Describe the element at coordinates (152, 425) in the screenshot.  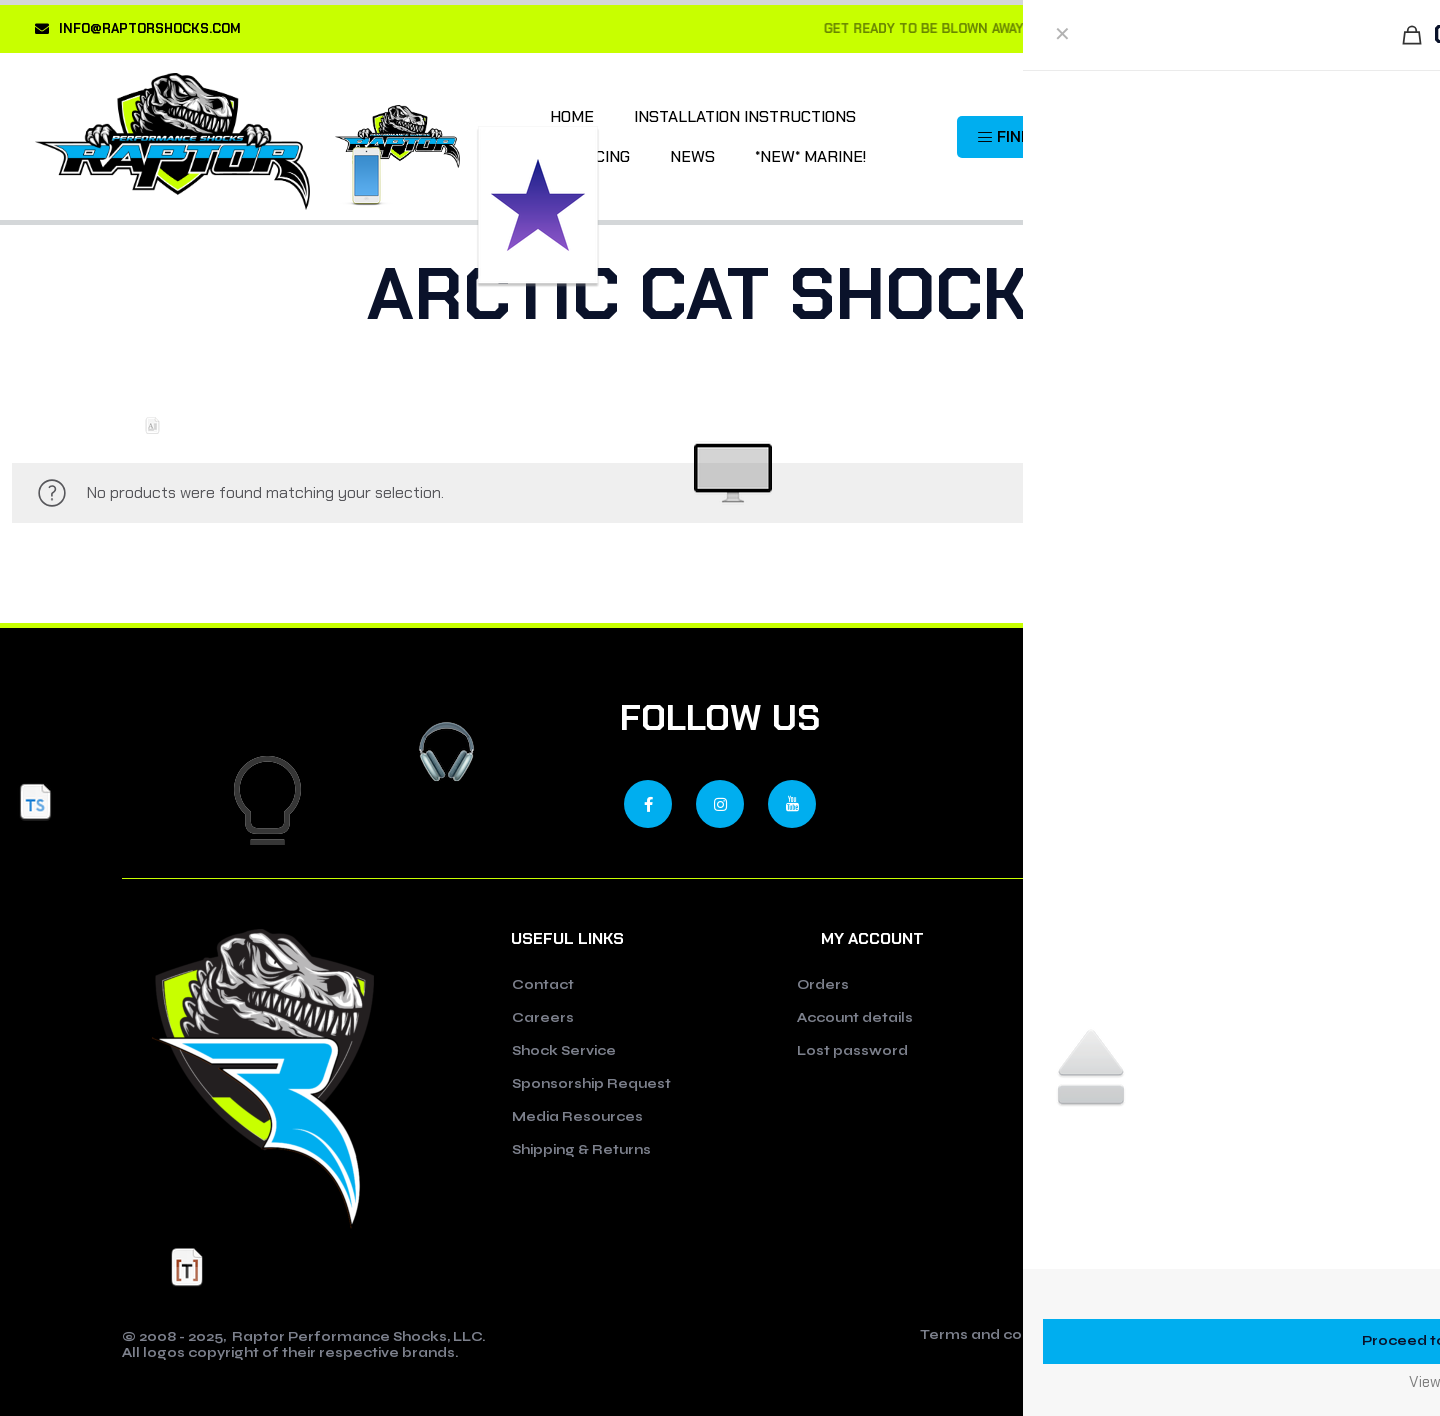
I see `open a rich text document` at that location.